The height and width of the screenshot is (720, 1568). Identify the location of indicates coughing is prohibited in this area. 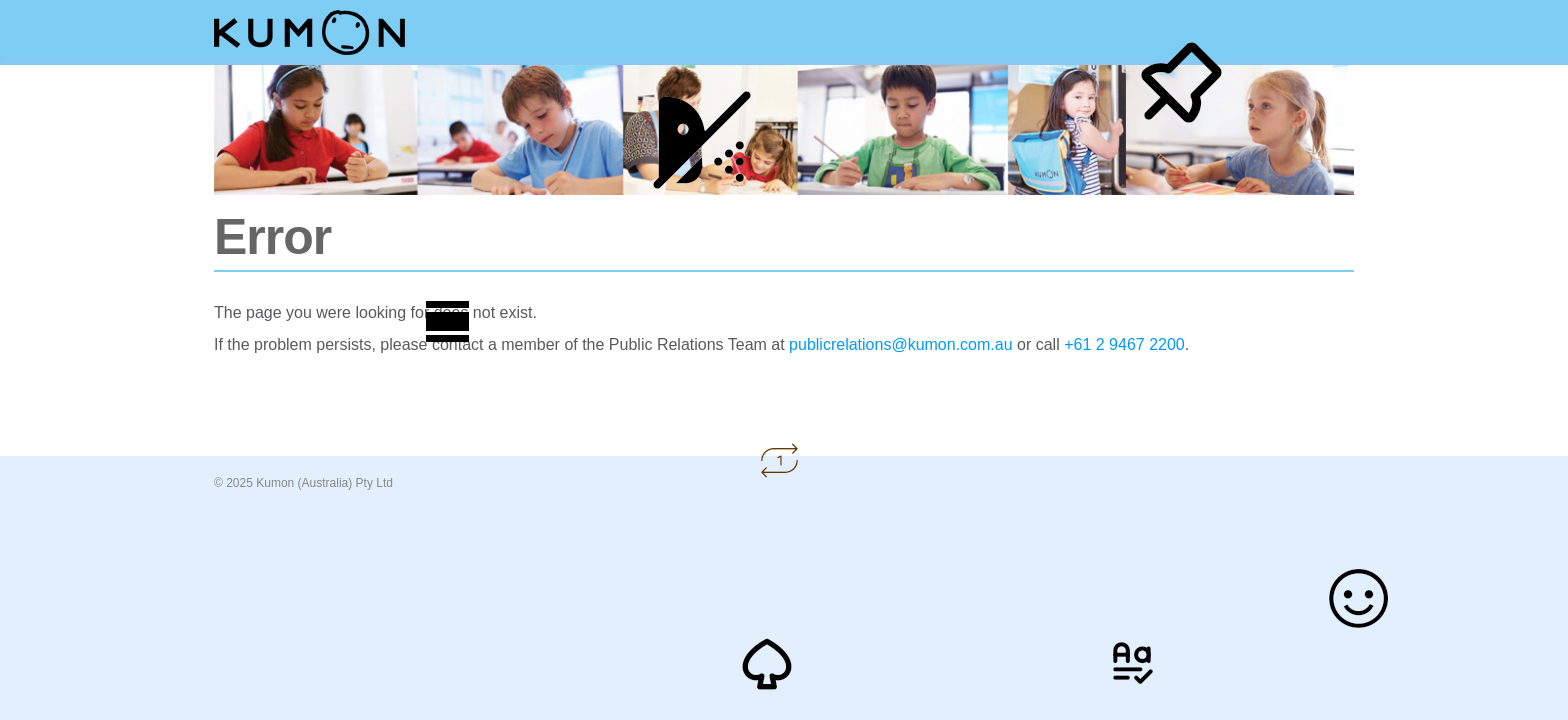
(702, 140).